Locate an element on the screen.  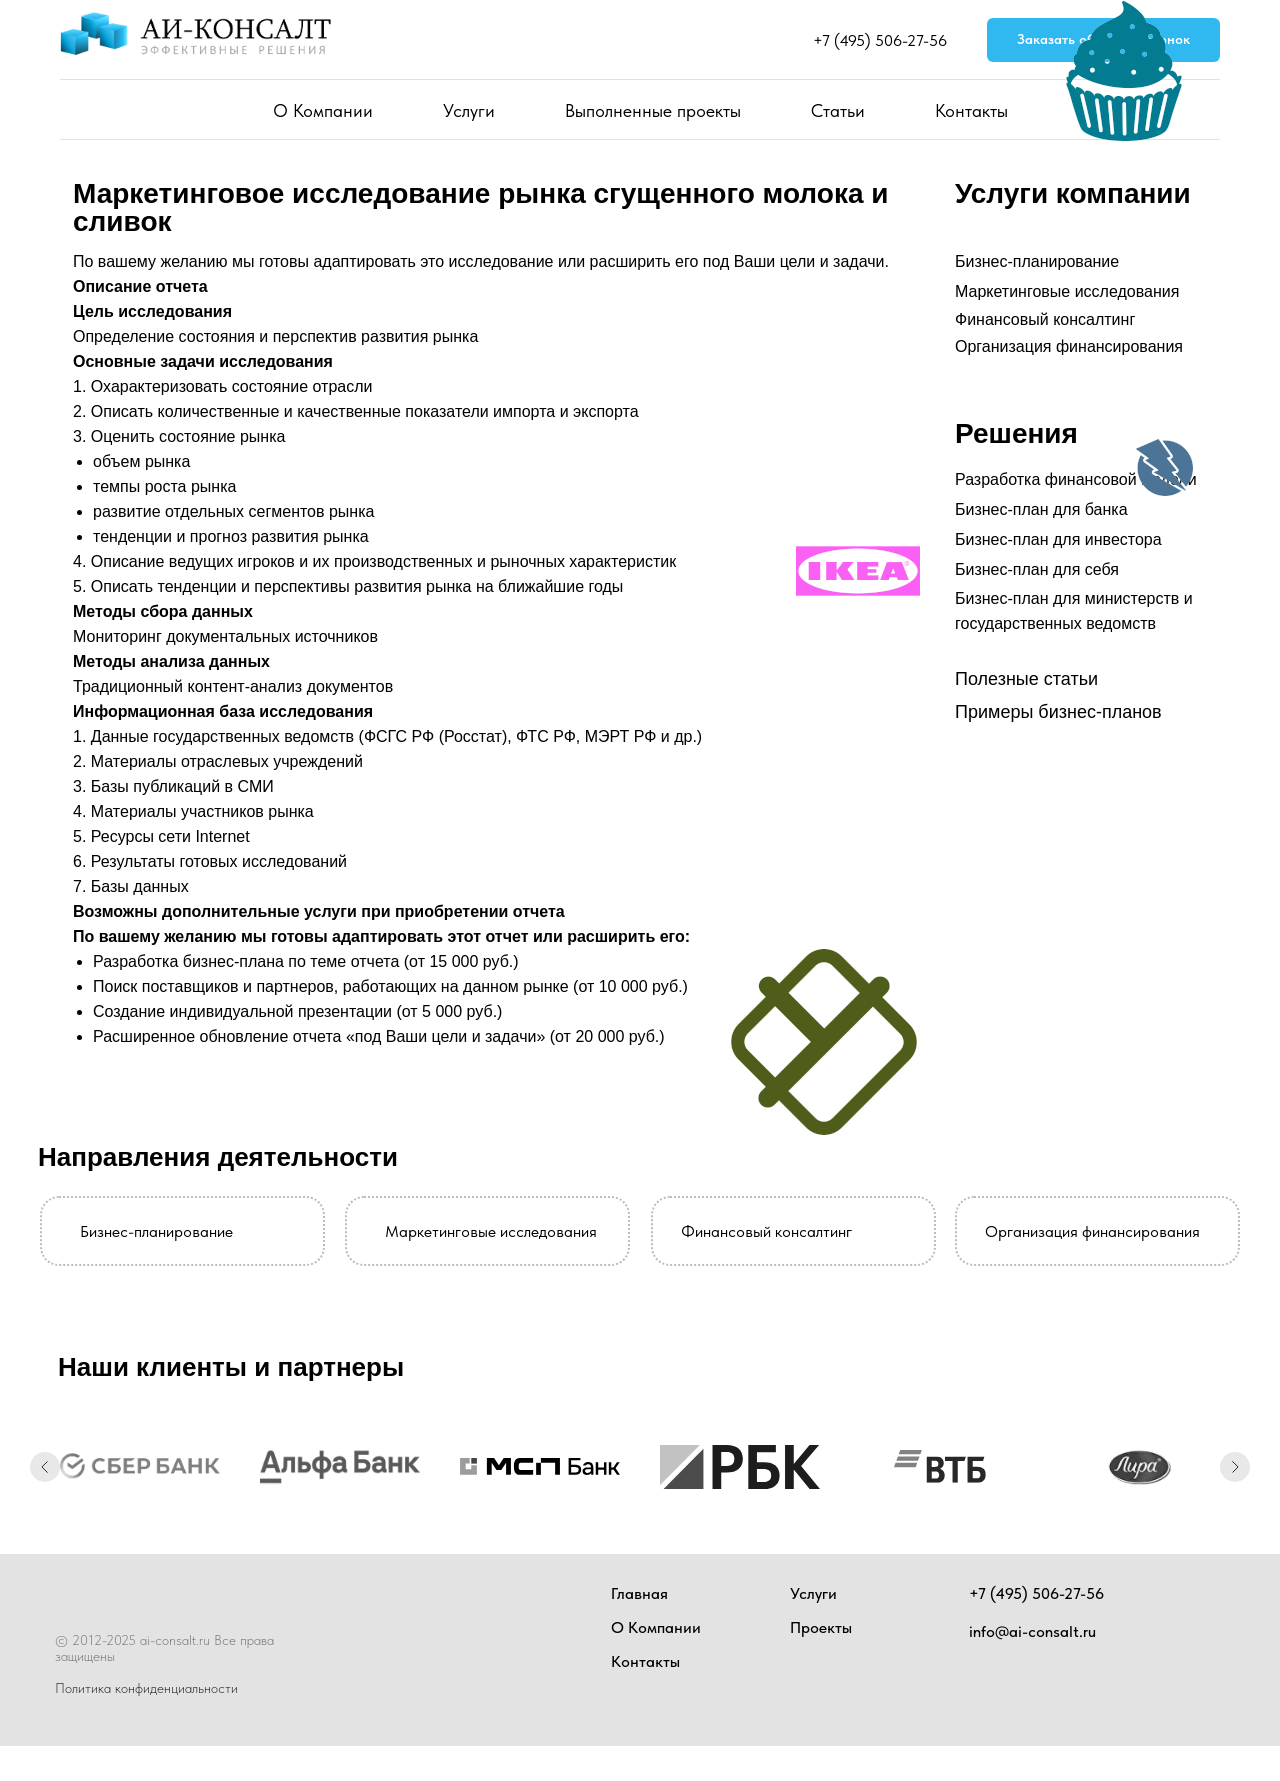
Zap app logo is located at coordinates (1164, 467).